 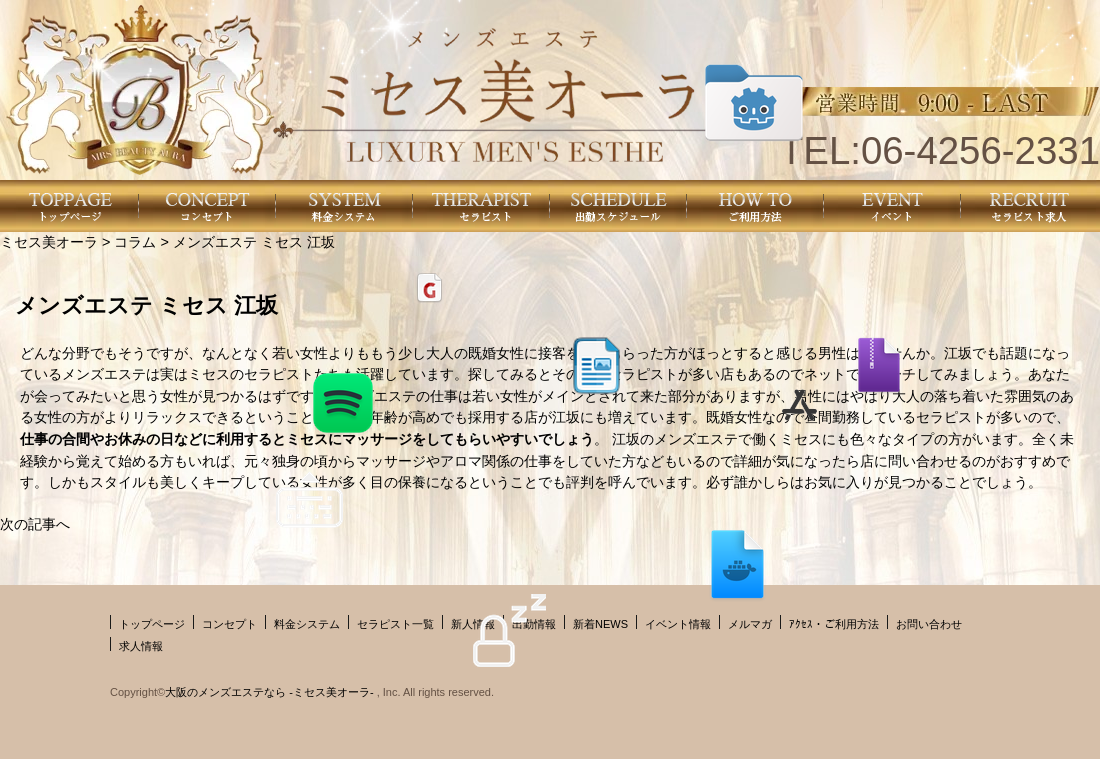 I want to click on libreoffice writer document template file, so click(x=596, y=365).